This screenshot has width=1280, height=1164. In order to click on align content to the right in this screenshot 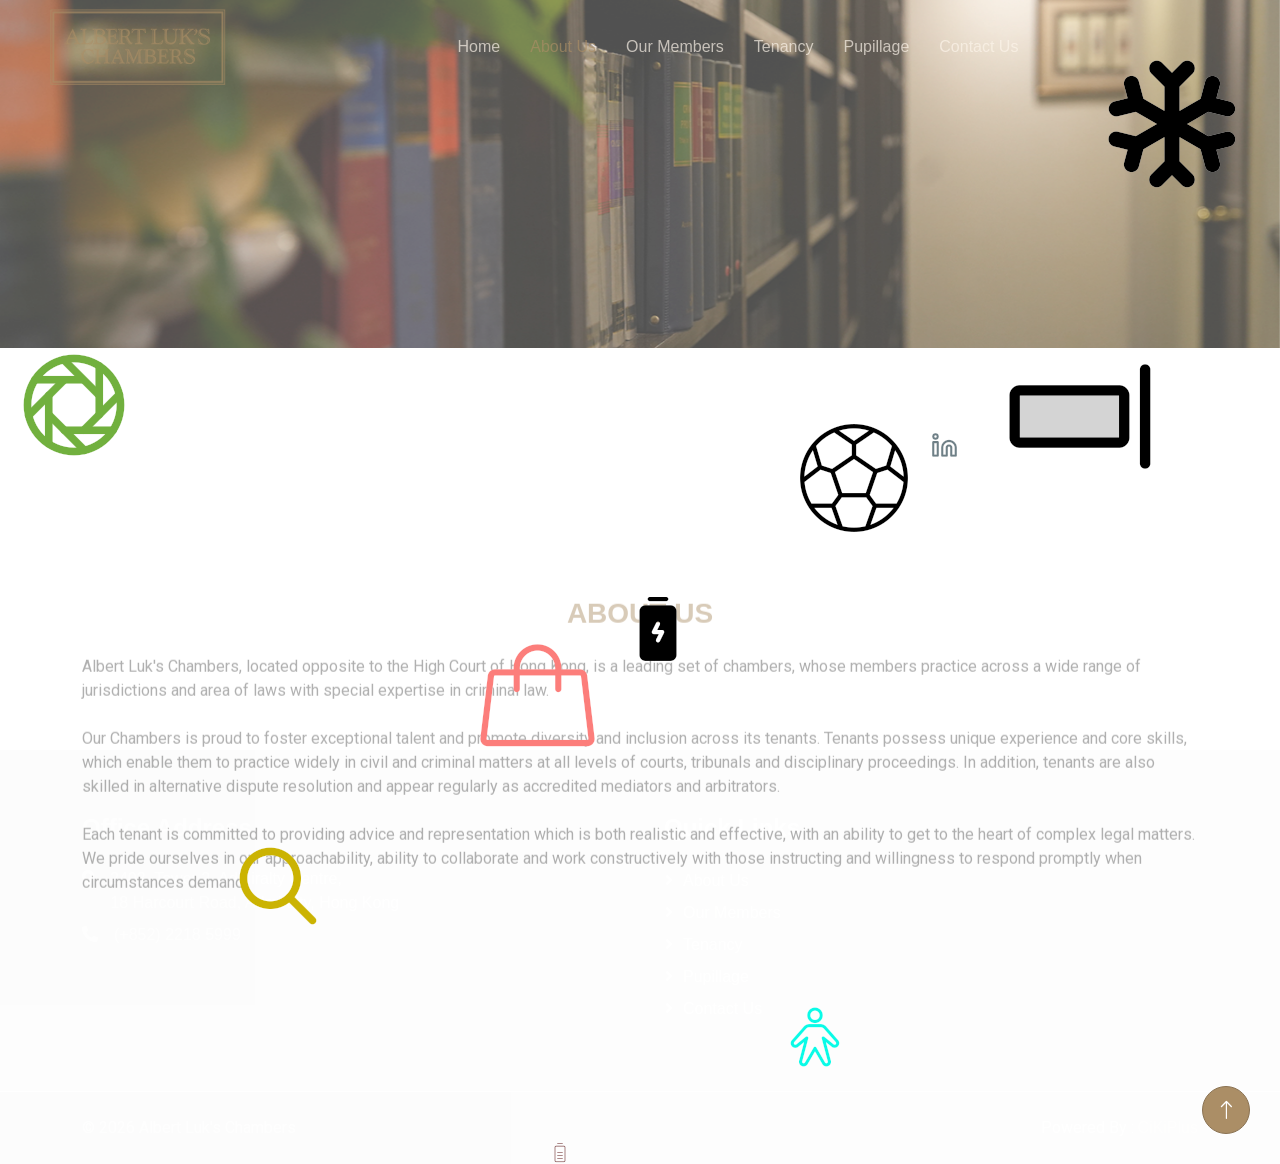, I will do `click(1082, 416)`.